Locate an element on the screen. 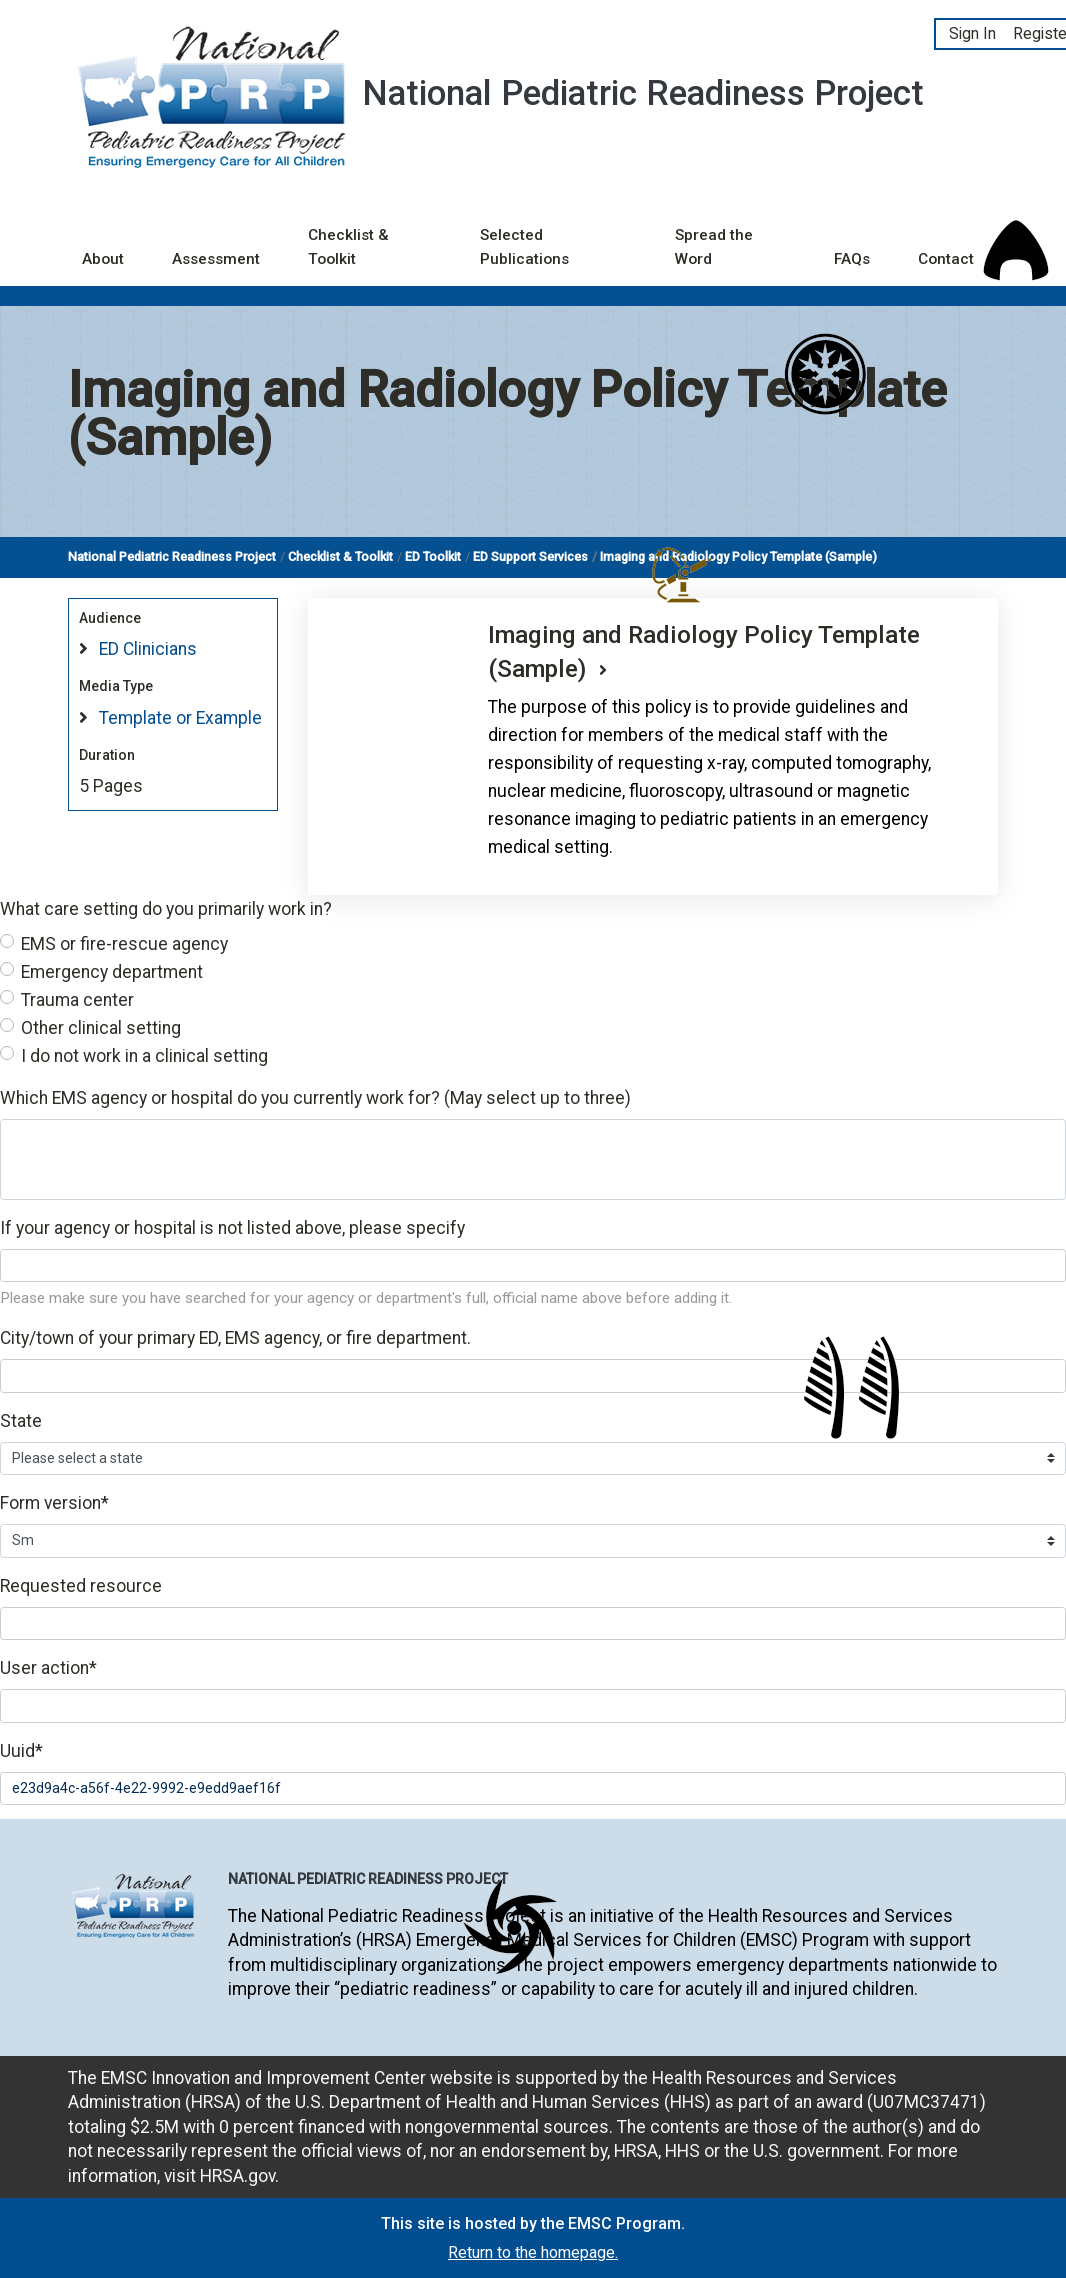  deploy defensive laser turret is located at coordinates (682, 575).